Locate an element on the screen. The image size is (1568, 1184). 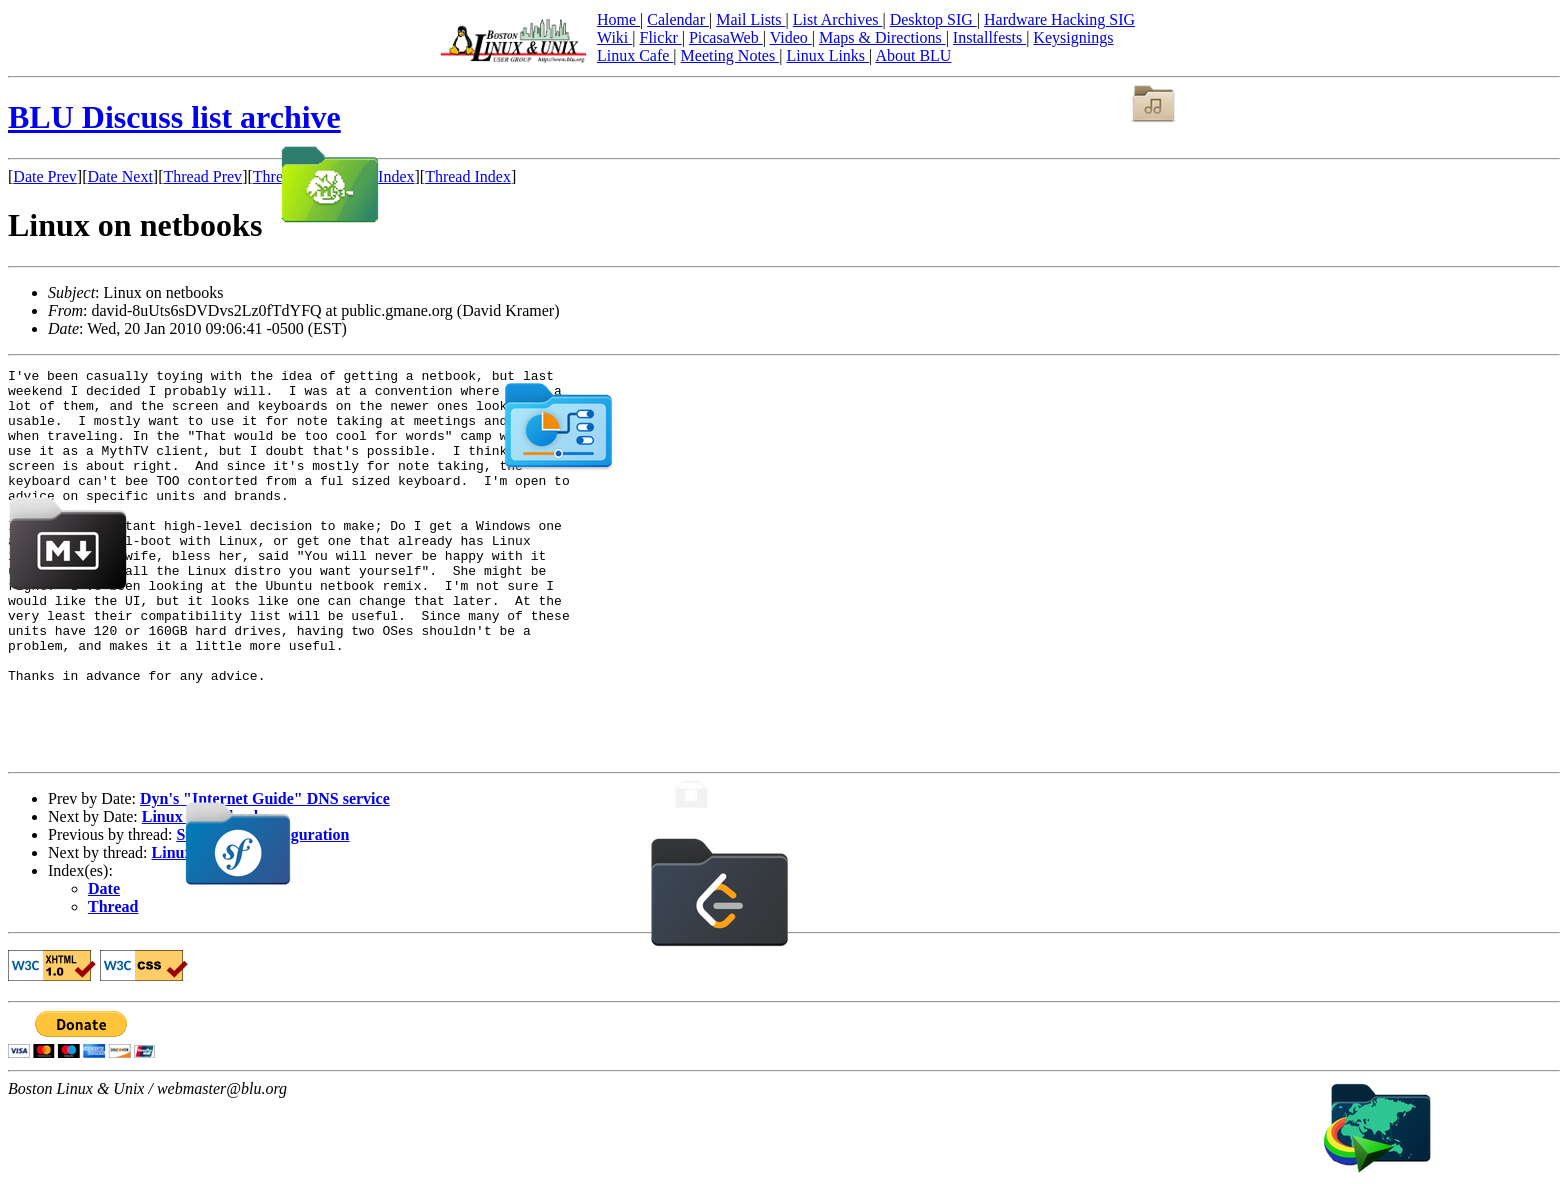
open your leetcode practice files folder is located at coordinates (719, 896).